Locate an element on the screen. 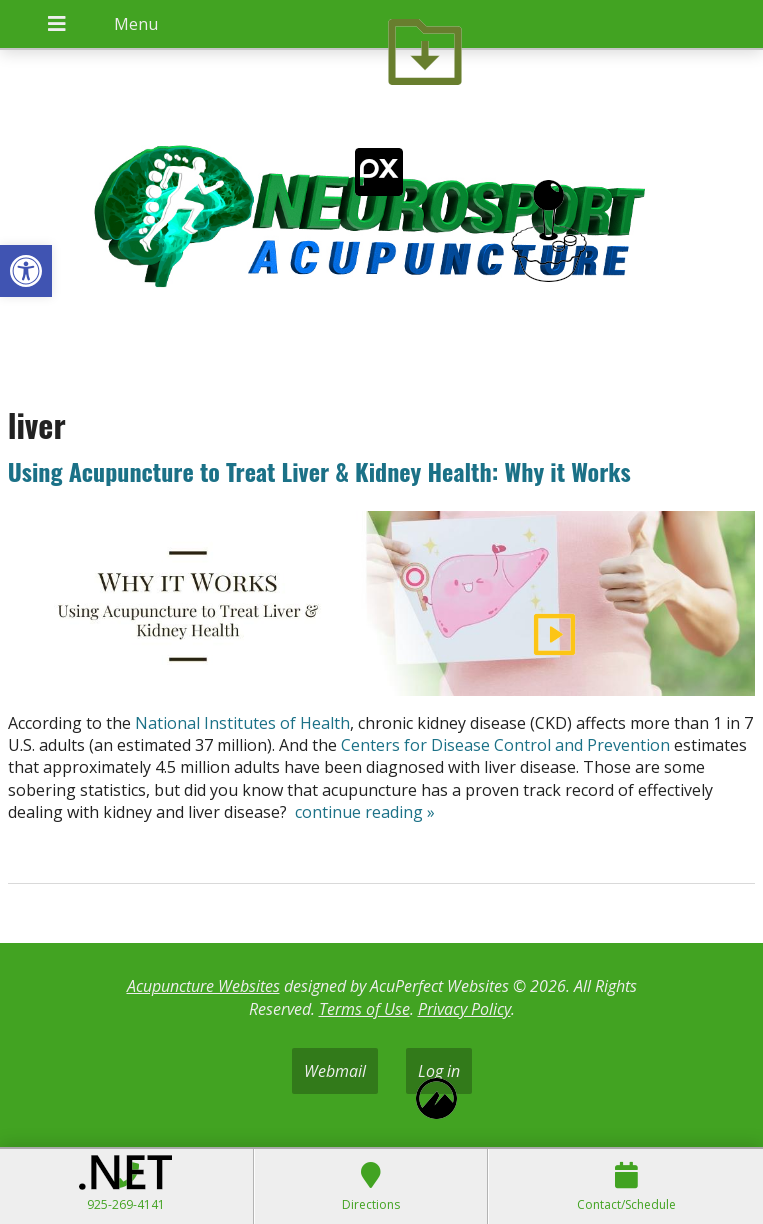 This screenshot has width=763, height=1224. open pixabay website or app is located at coordinates (379, 172).